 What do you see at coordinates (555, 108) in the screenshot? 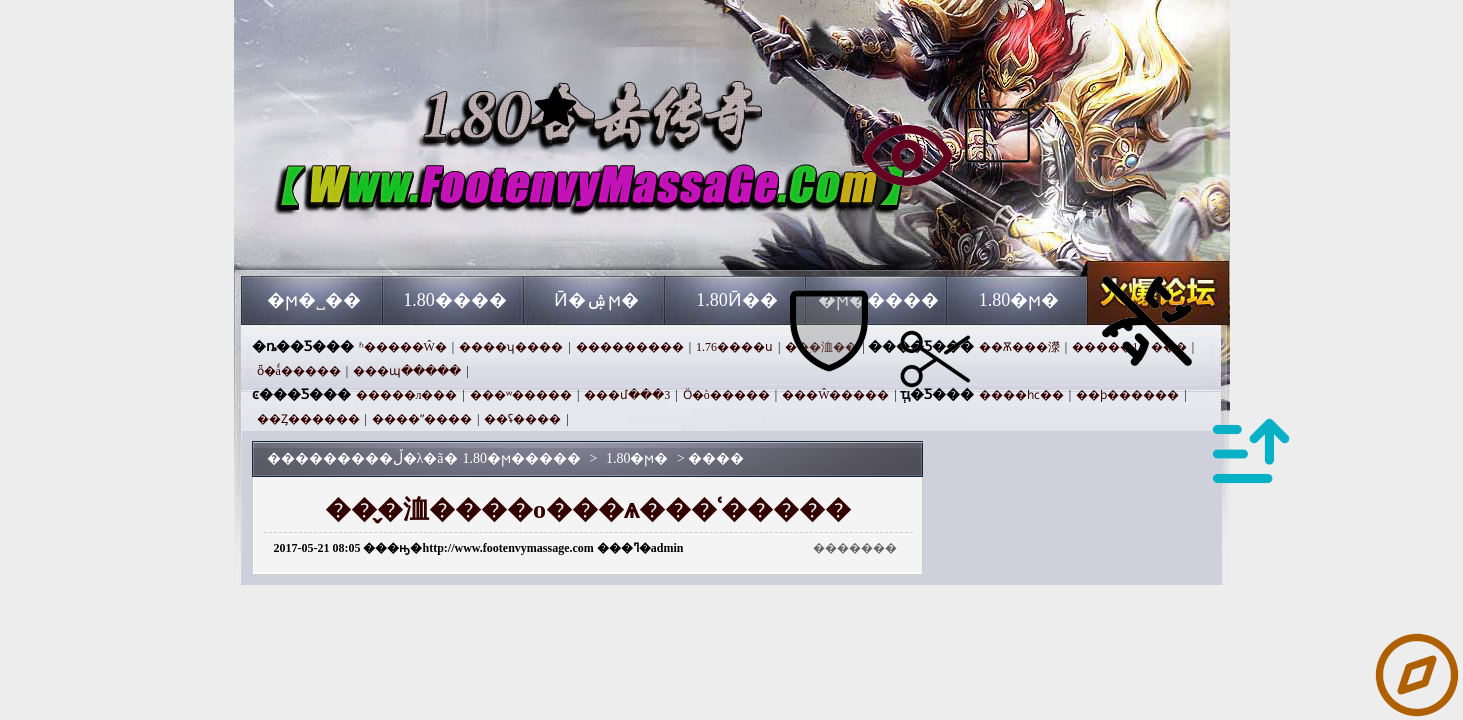
I see `indicates a favorited or starred item` at bounding box center [555, 108].